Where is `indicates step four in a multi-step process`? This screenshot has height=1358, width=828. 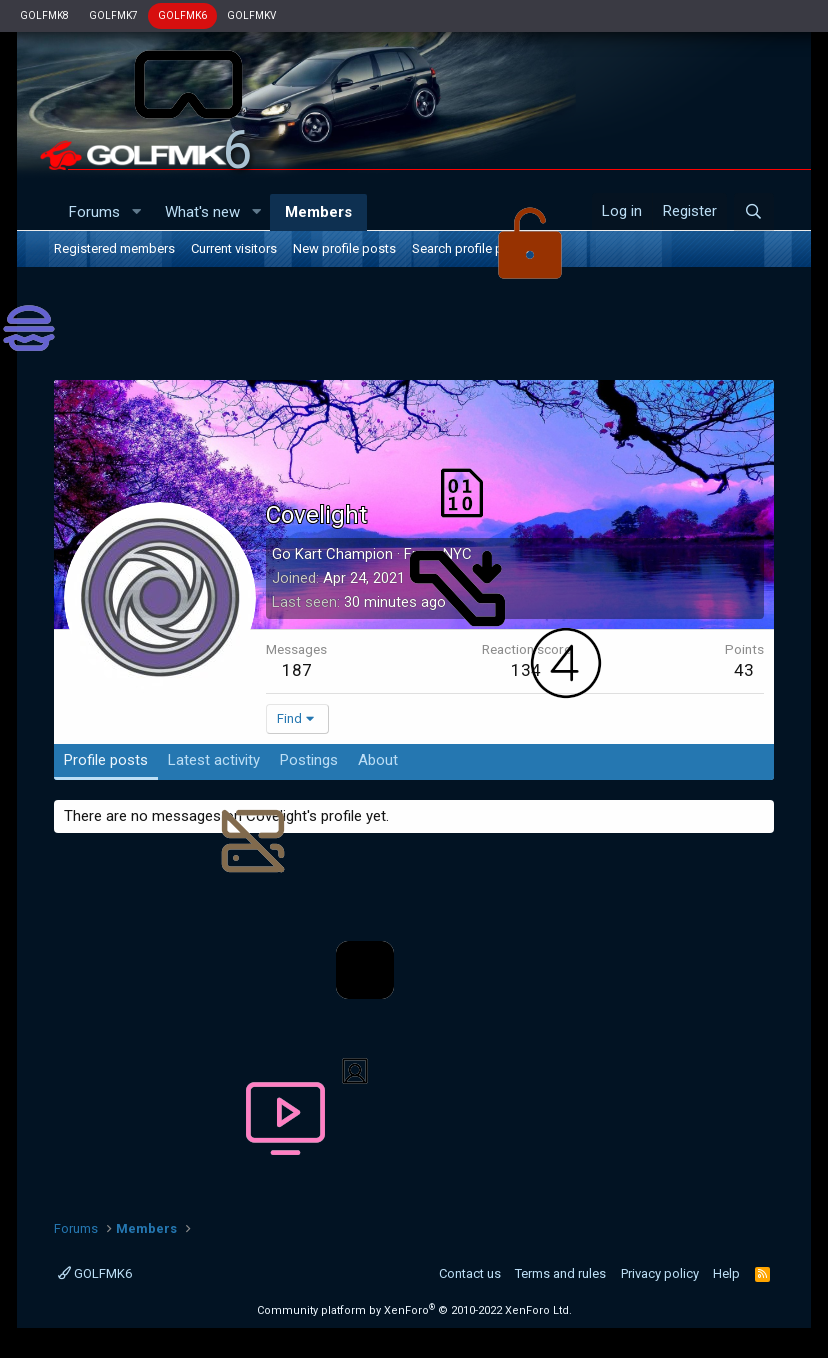 indicates step four in a multi-step process is located at coordinates (566, 663).